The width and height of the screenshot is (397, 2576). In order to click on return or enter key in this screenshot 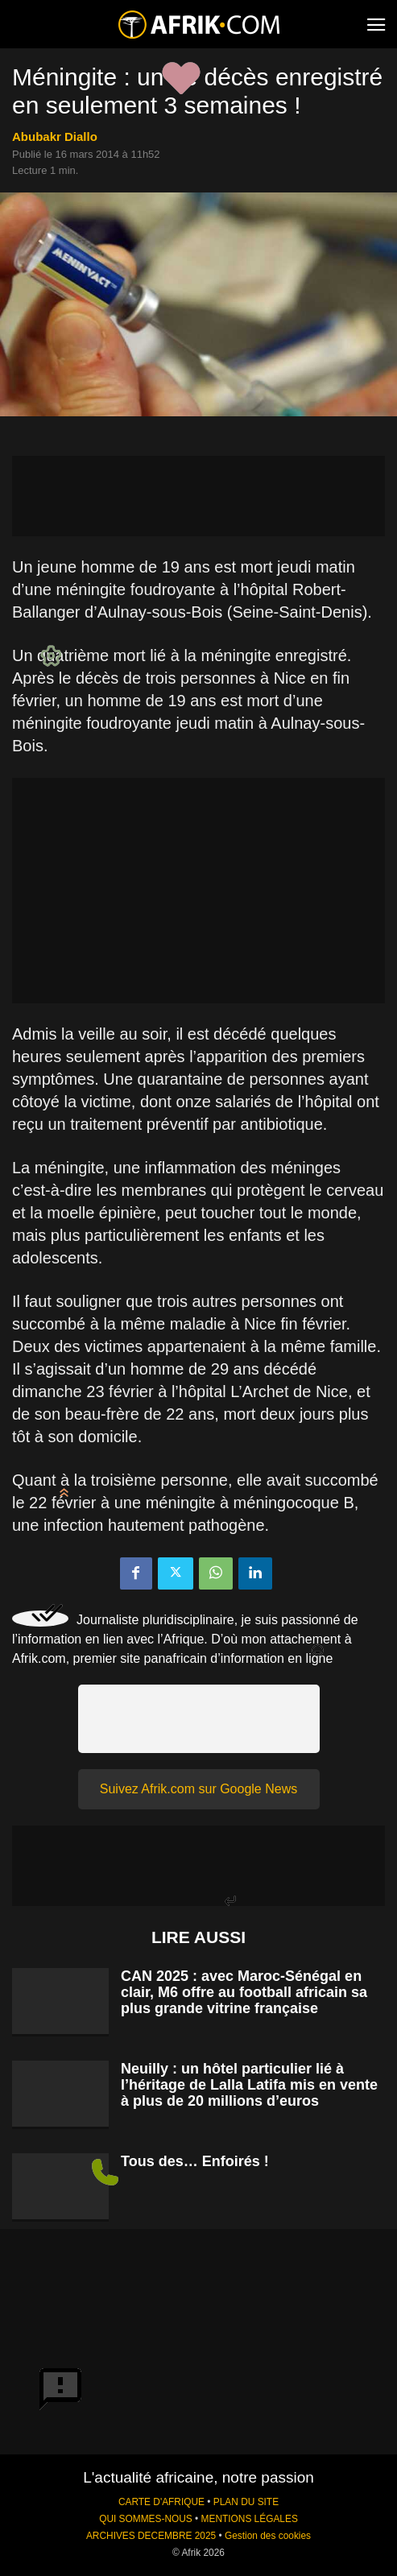, I will do `click(230, 1900)`.